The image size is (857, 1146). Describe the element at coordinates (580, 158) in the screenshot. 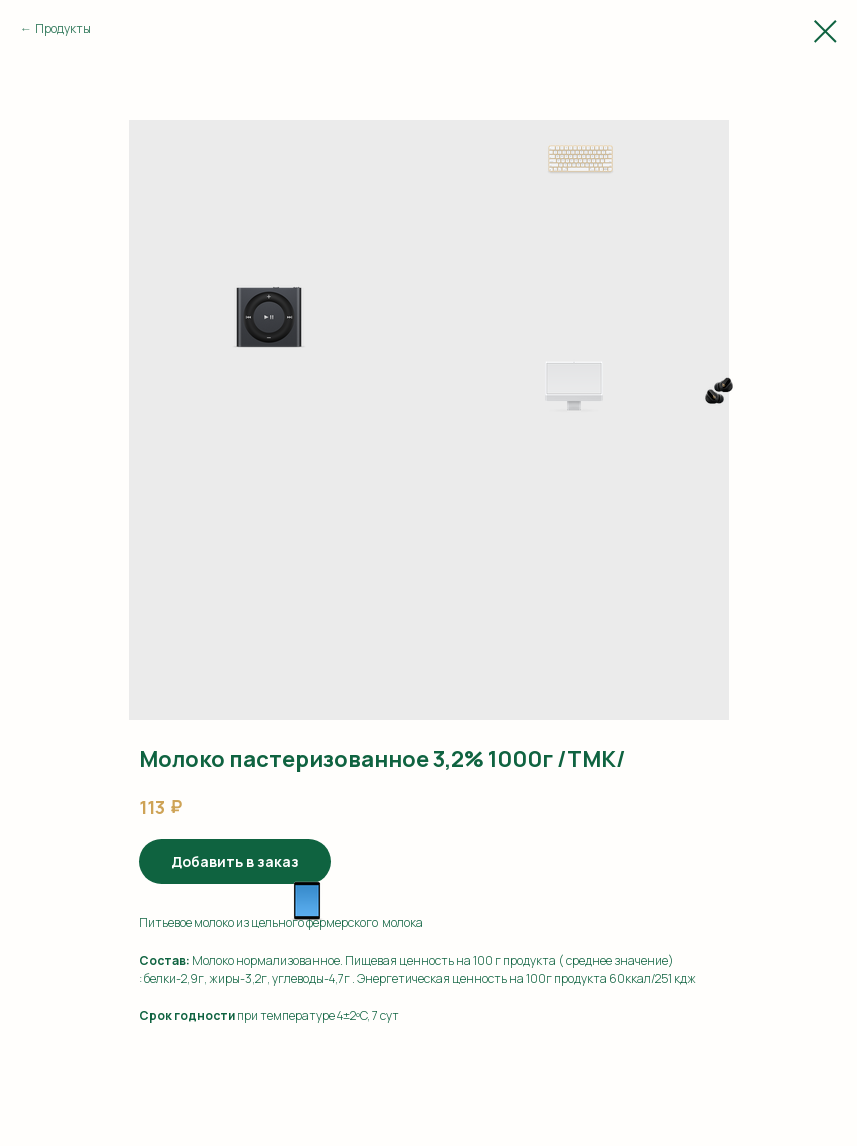

I see `connect a bluetooth keyboard` at that location.